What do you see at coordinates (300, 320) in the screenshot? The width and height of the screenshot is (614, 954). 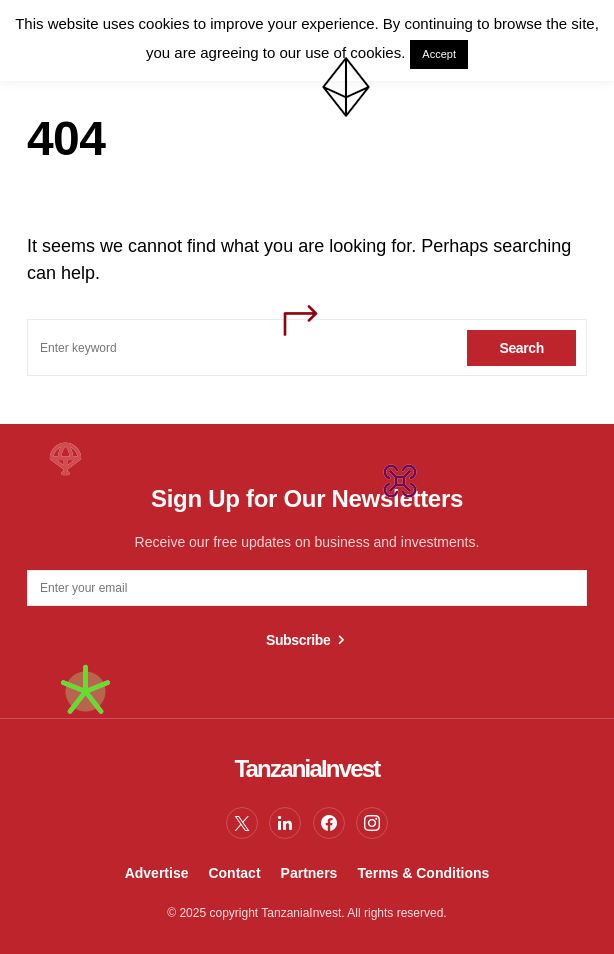 I see `redirect or forward content` at bounding box center [300, 320].